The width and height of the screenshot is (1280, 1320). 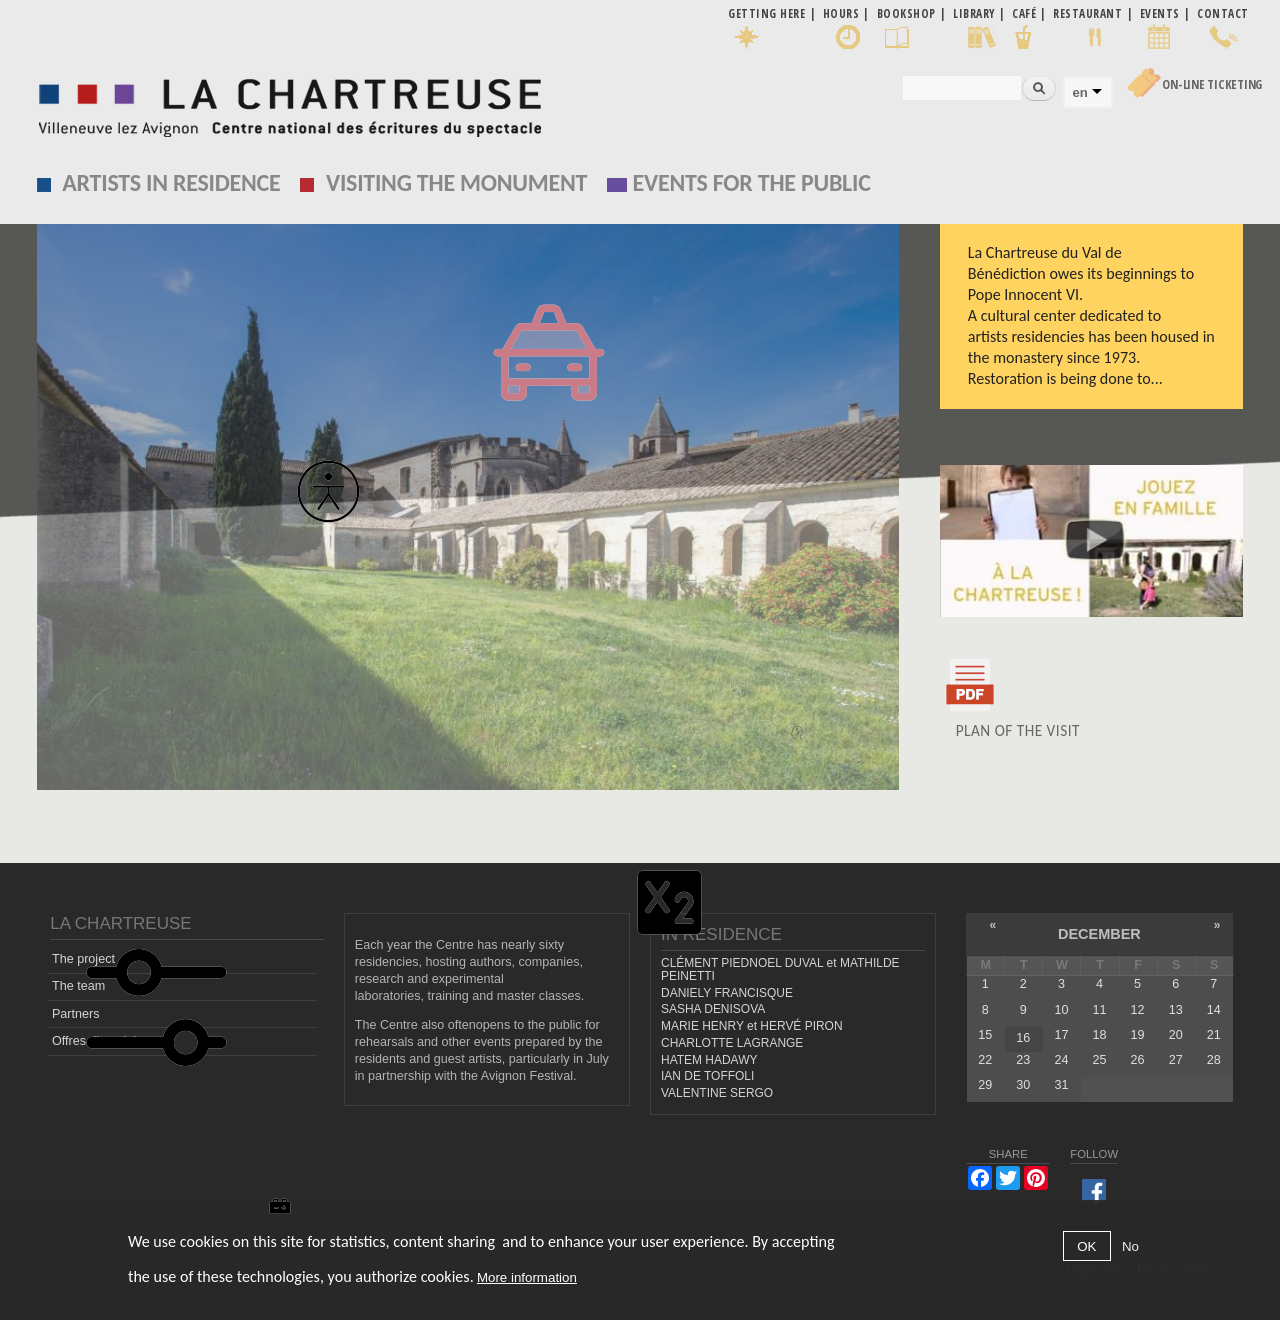 I want to click on request a taxi or ride service, so click(x=549, y=360).